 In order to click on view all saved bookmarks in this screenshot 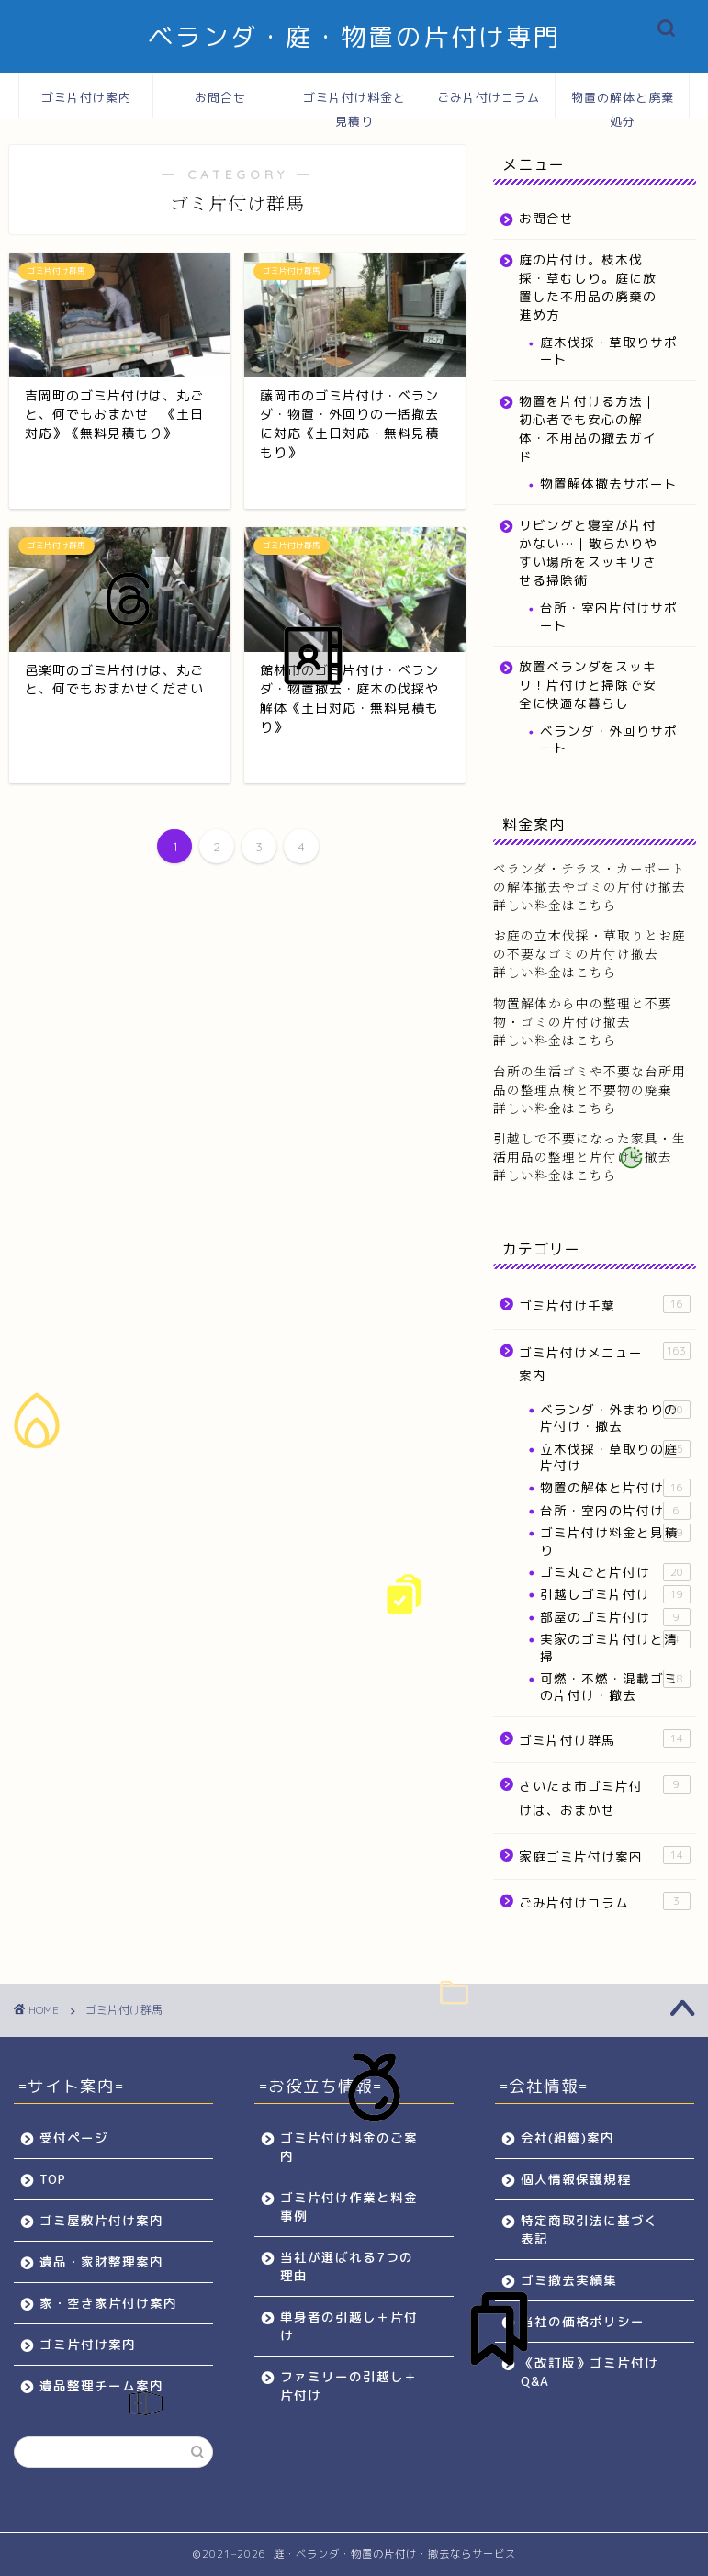, I will do `click(499, 2328)`.